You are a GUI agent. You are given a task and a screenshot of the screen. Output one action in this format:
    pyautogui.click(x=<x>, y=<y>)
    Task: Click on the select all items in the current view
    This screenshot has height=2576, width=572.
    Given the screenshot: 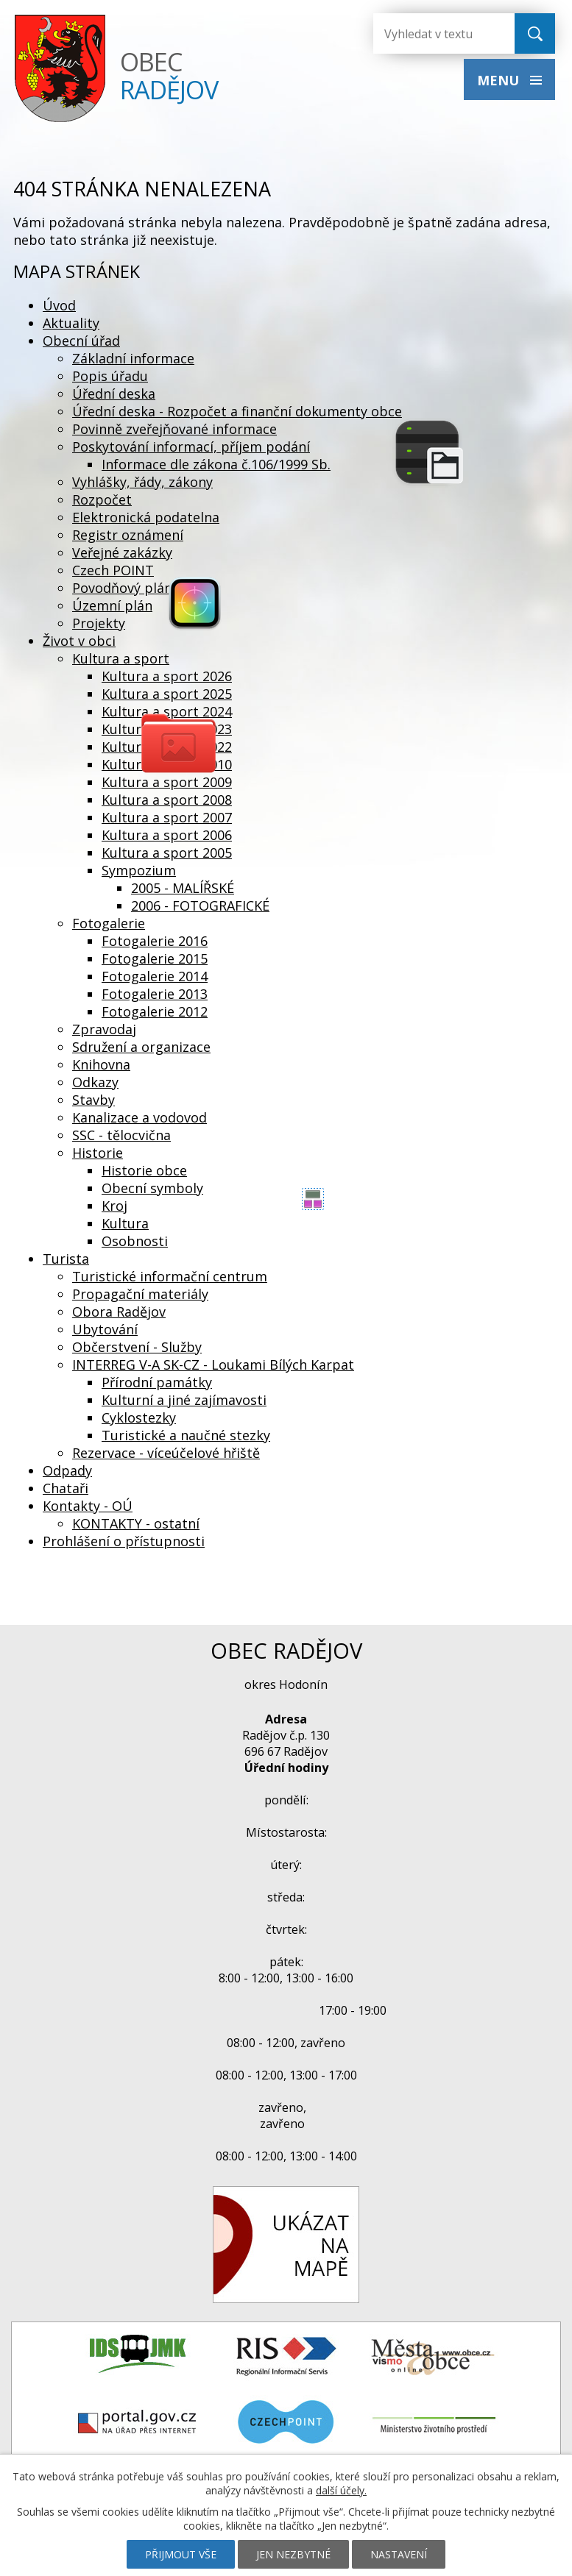 What is the action you would take?
    pyautogui.click(x=313, y=1199)
    